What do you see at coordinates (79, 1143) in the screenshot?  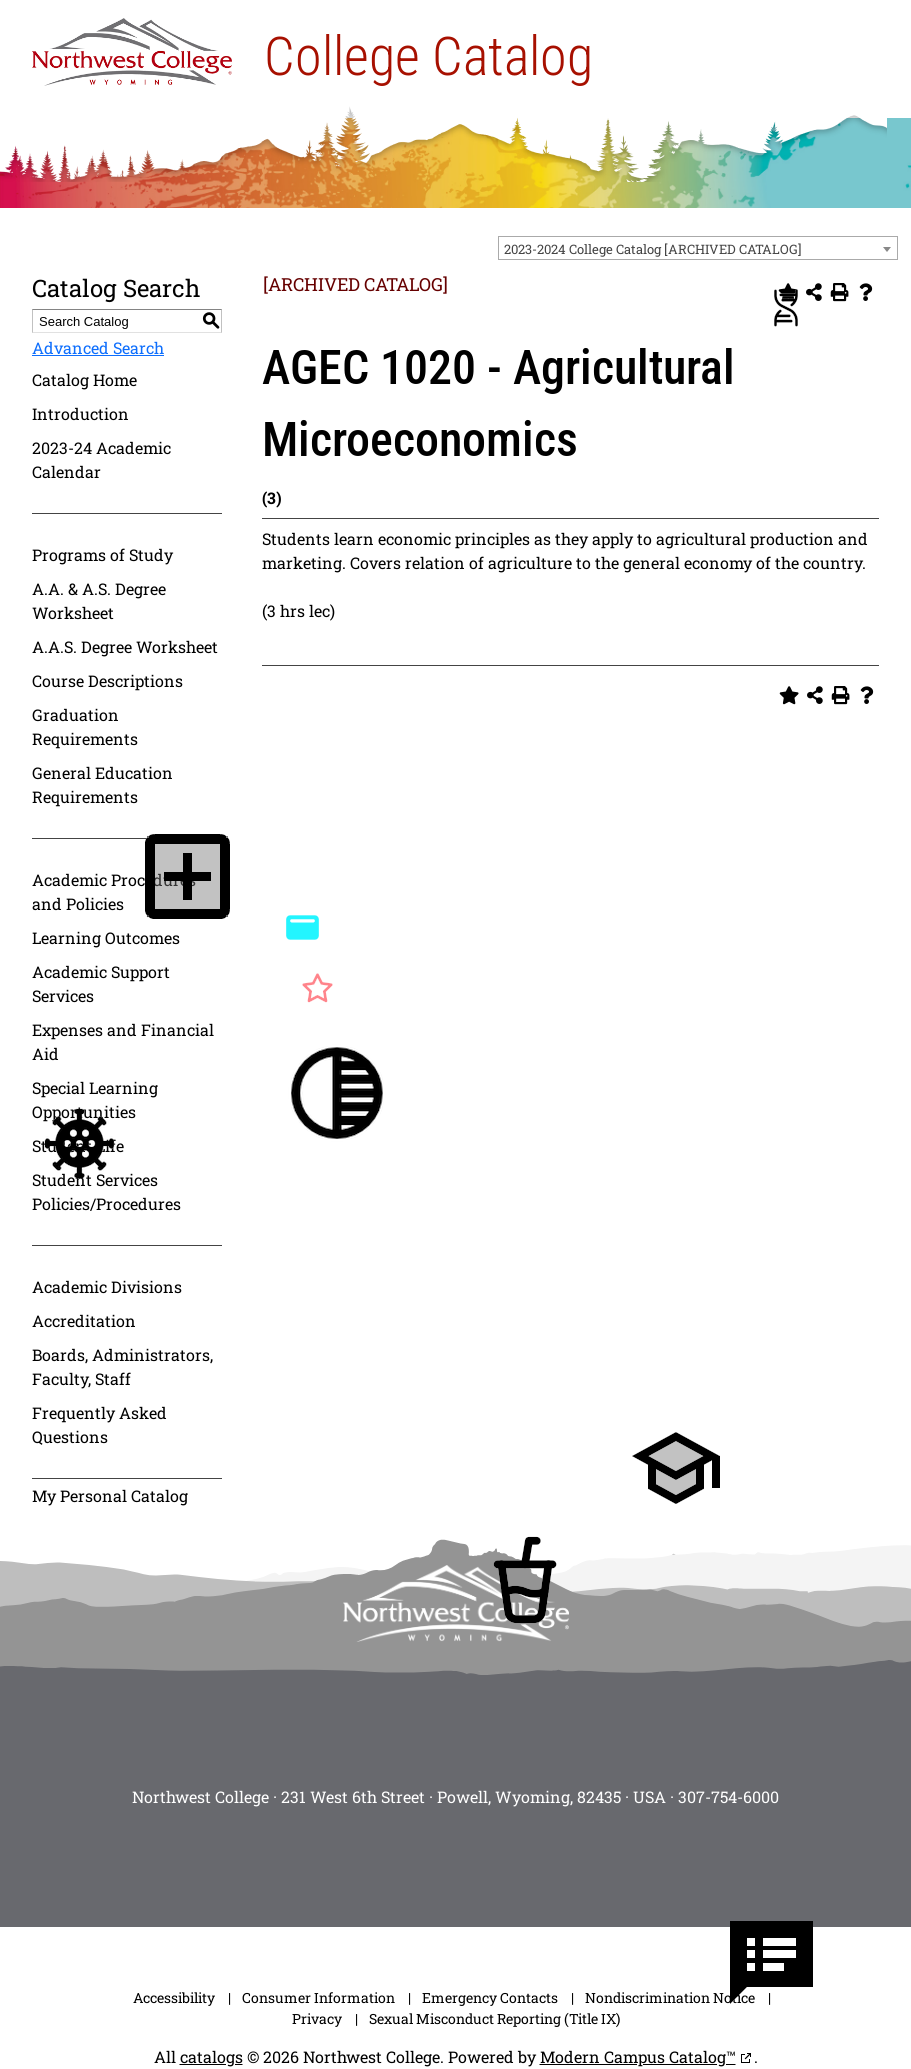 I see `view covid-19 health information` at bounding box center [79, 1143].